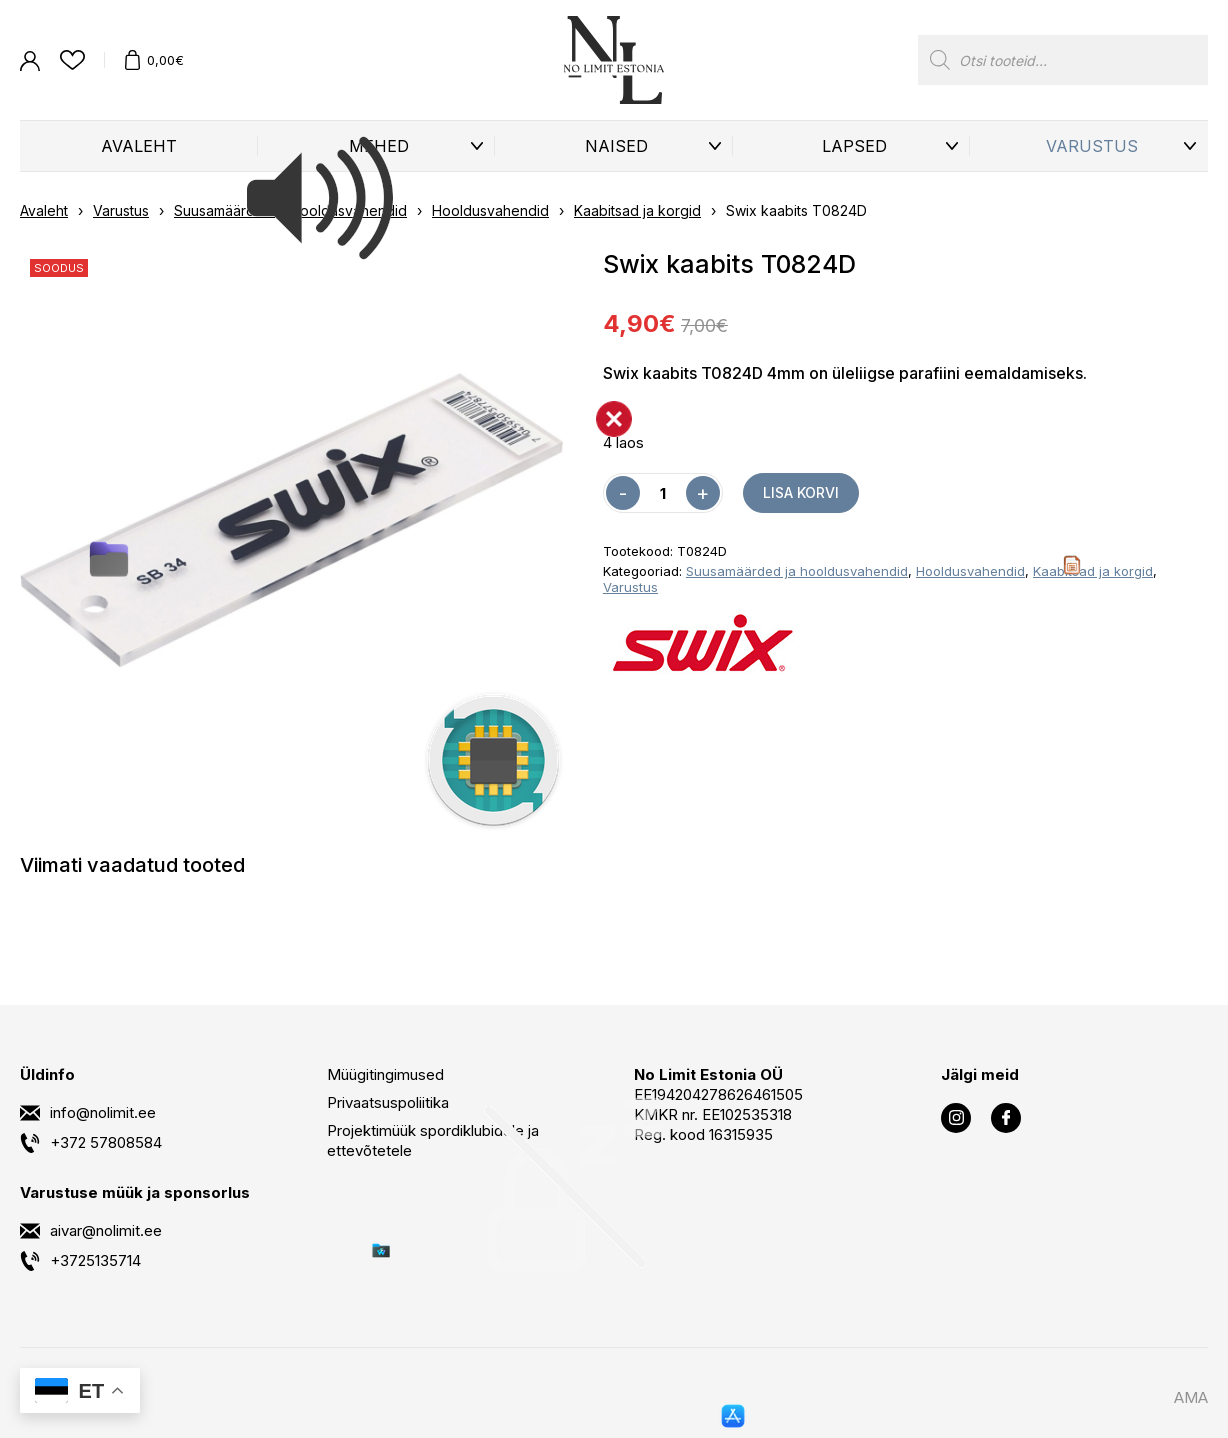  What do you see at coordinates (109, 559) in the screenshot?
I see `drop files here to add to folder` at bounding box center [109, 559].